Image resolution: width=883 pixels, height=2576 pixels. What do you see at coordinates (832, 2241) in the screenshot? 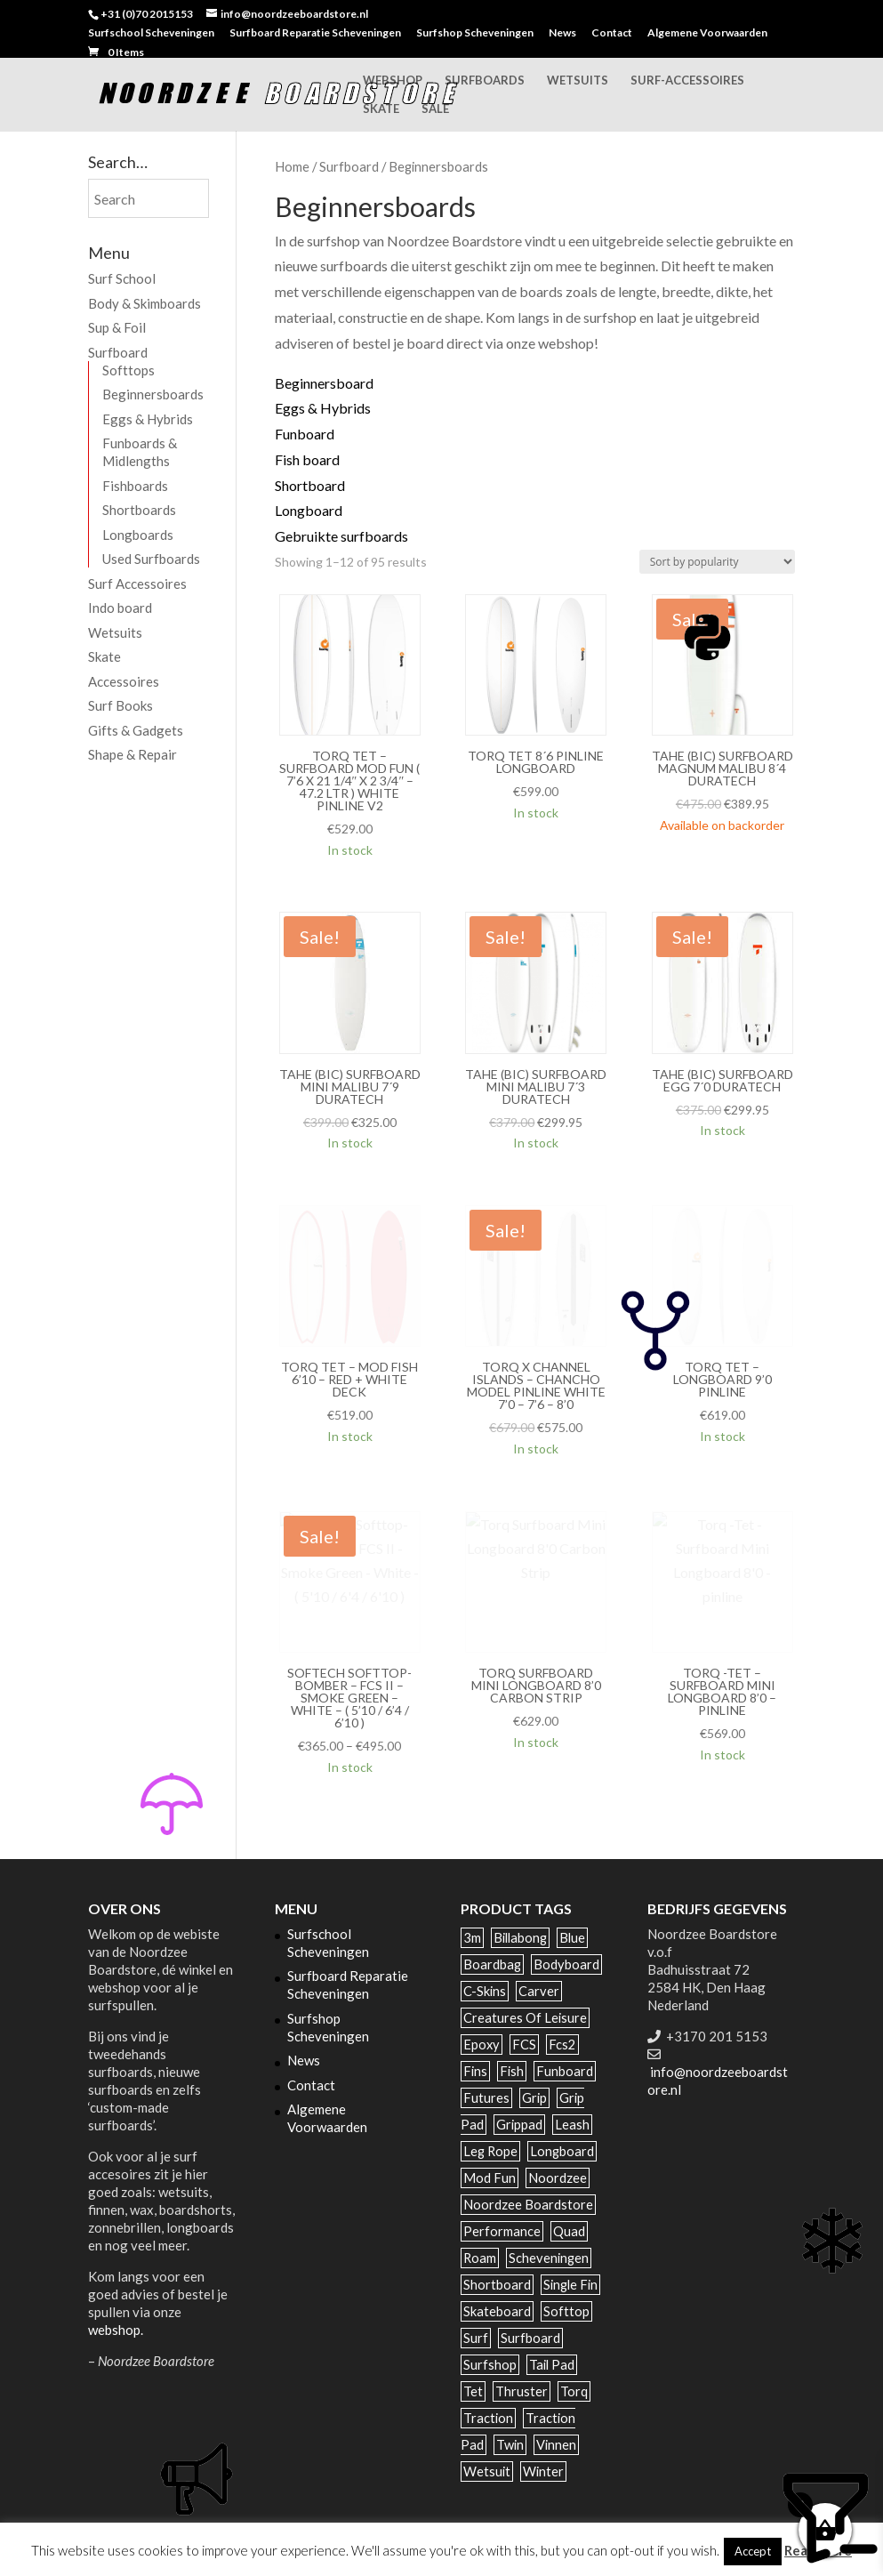
I see `indicates cold or winter weather conditions` at bounding box center [832, 2241].